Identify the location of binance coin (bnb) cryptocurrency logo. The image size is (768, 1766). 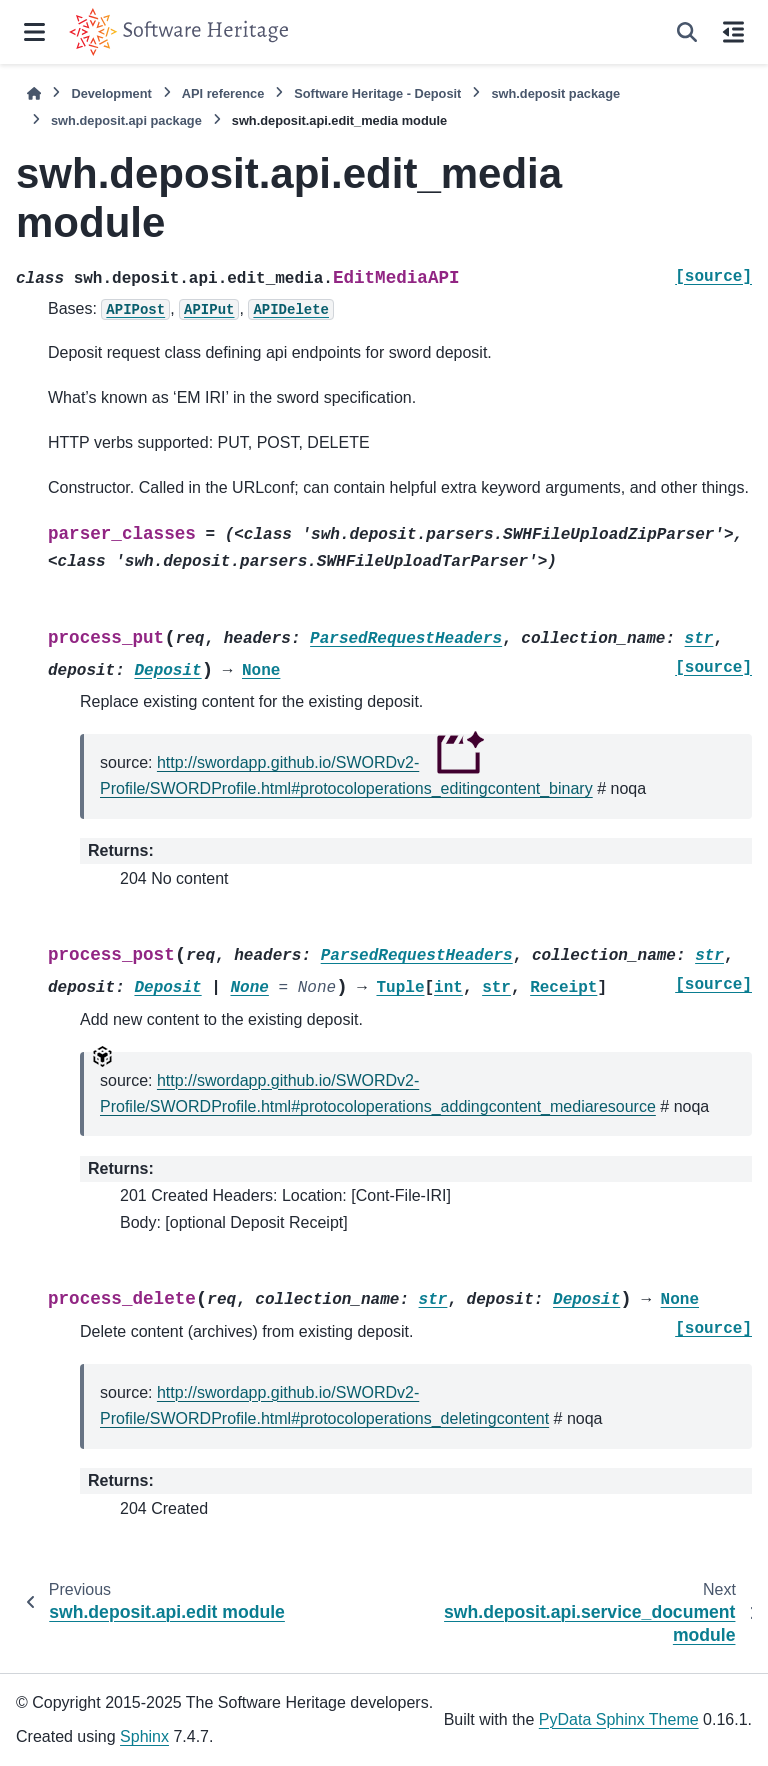
(102, 1056).